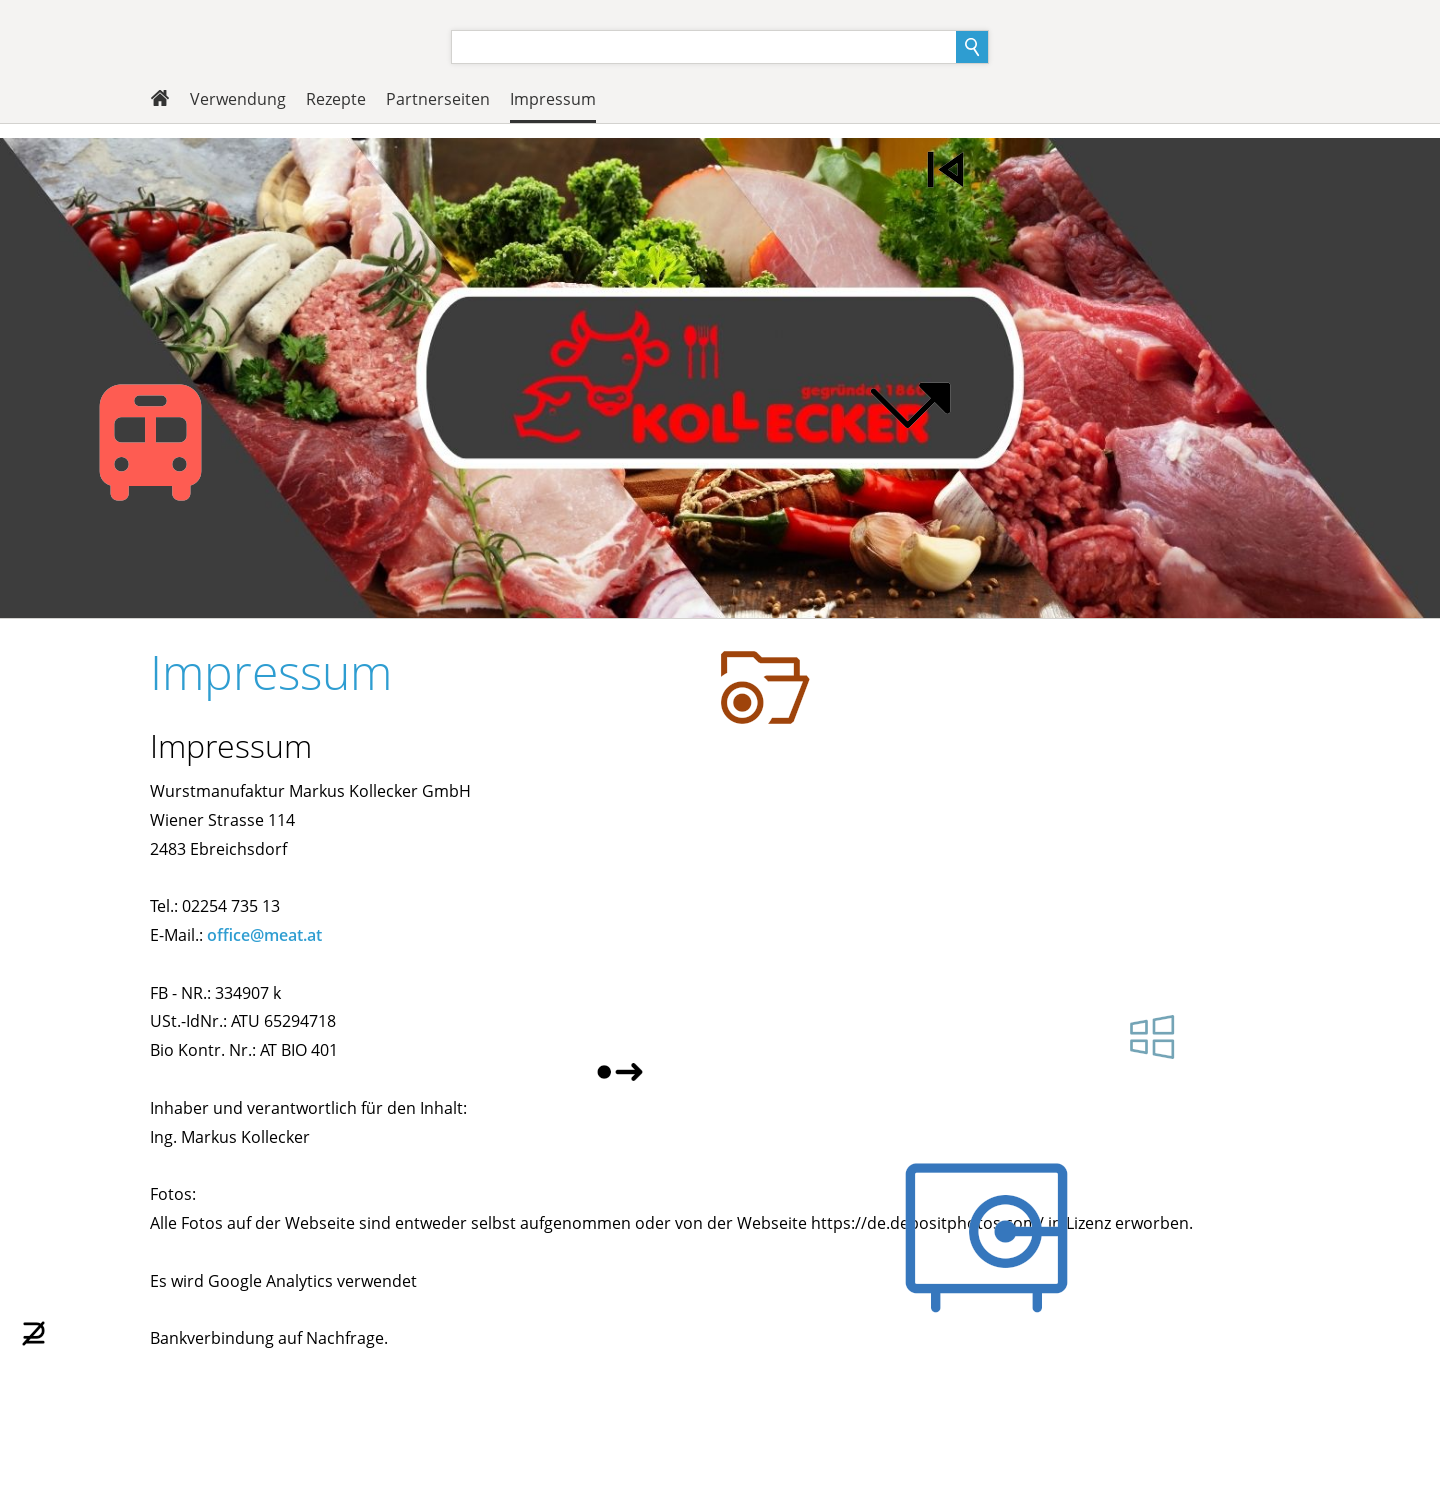 This screenshot has height=1512, width=1440. Describe the element at coordinates (150, 442) in the screenshot. I see `view bus routes or schedules` at that location.